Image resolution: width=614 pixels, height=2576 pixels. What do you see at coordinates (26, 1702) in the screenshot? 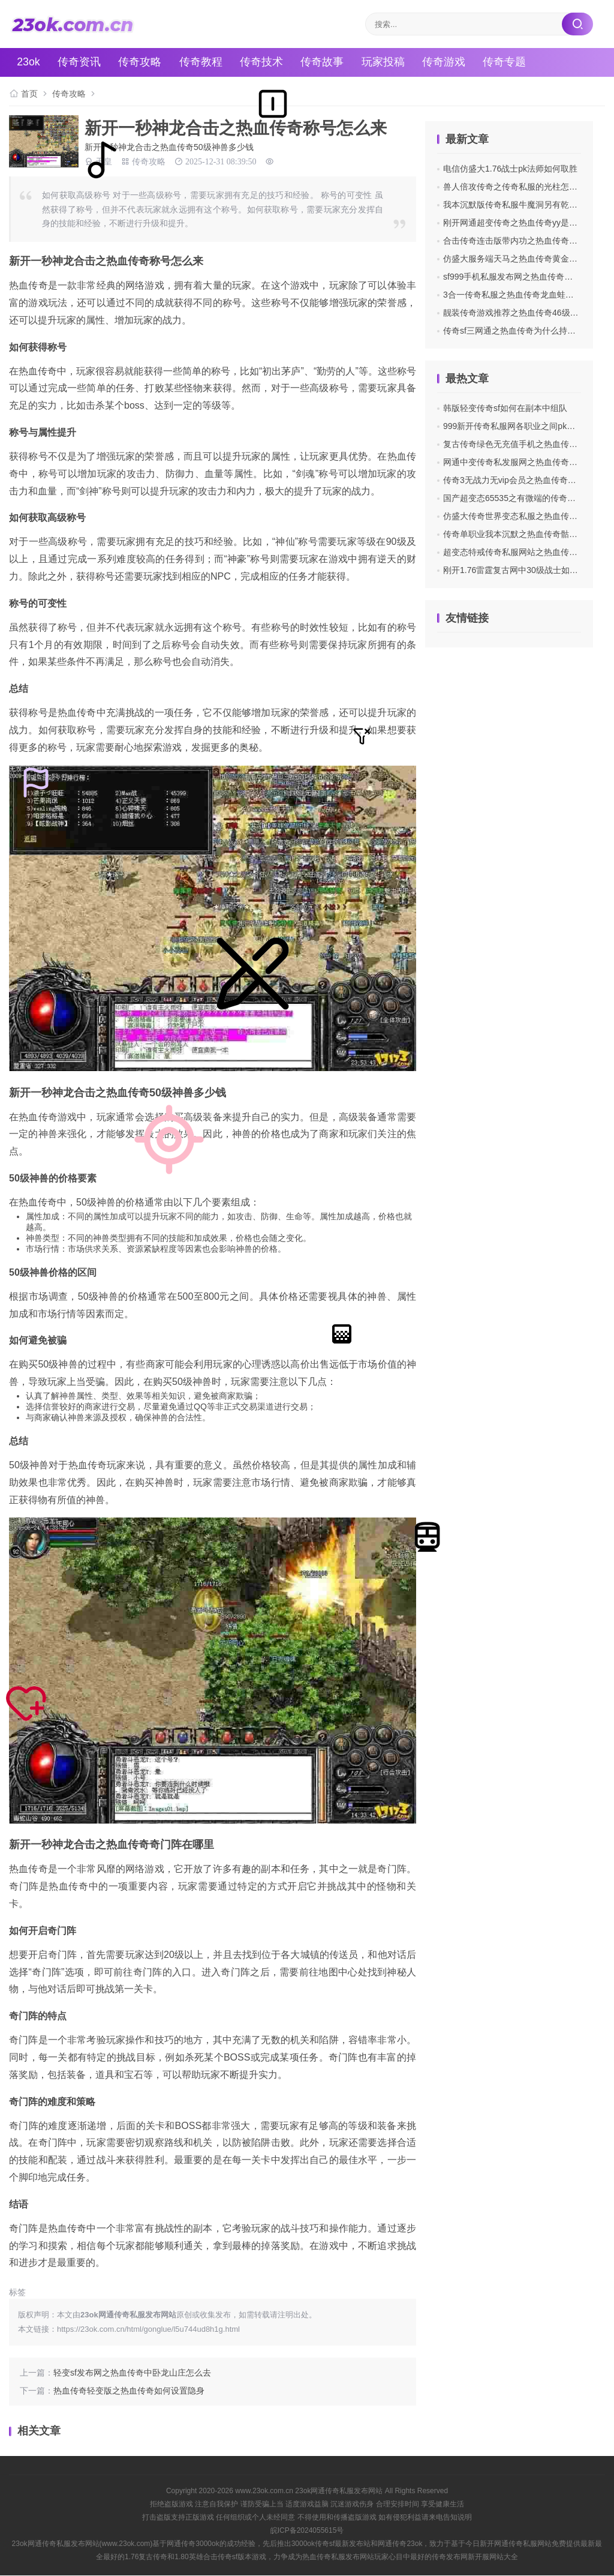
I see `add to favorites` at bounding box center [26, 1702].